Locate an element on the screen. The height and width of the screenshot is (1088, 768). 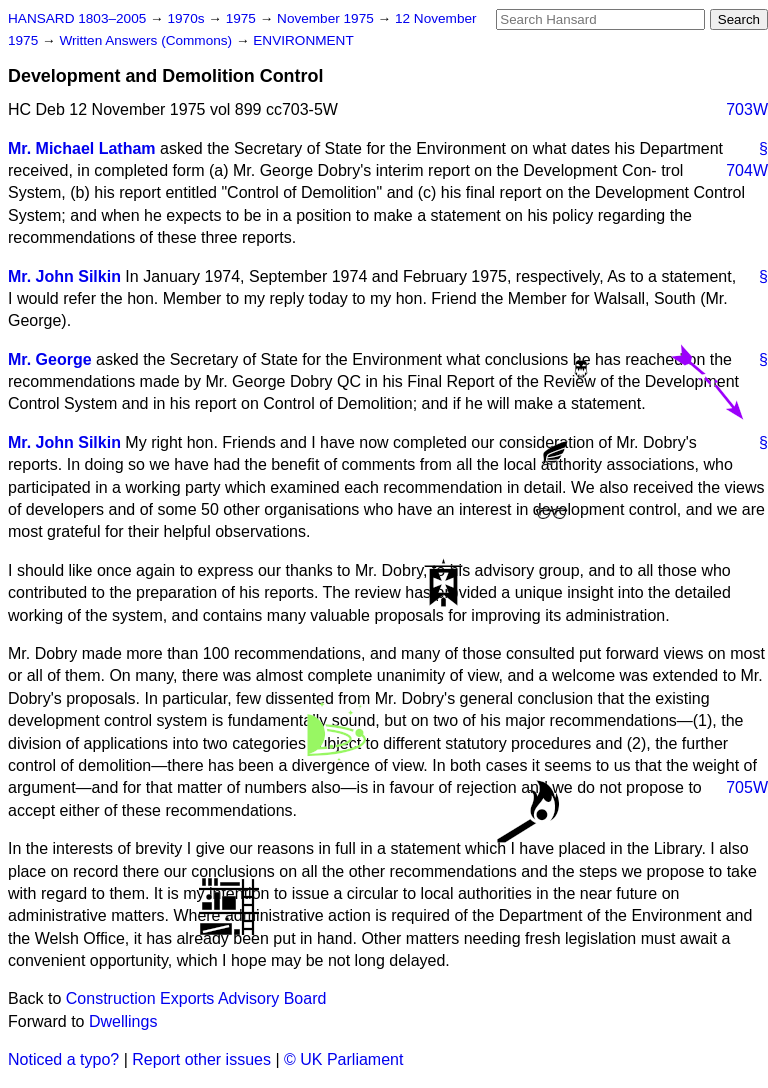
toggle cool or casual style for avatar is located at coordinates (551, 513).